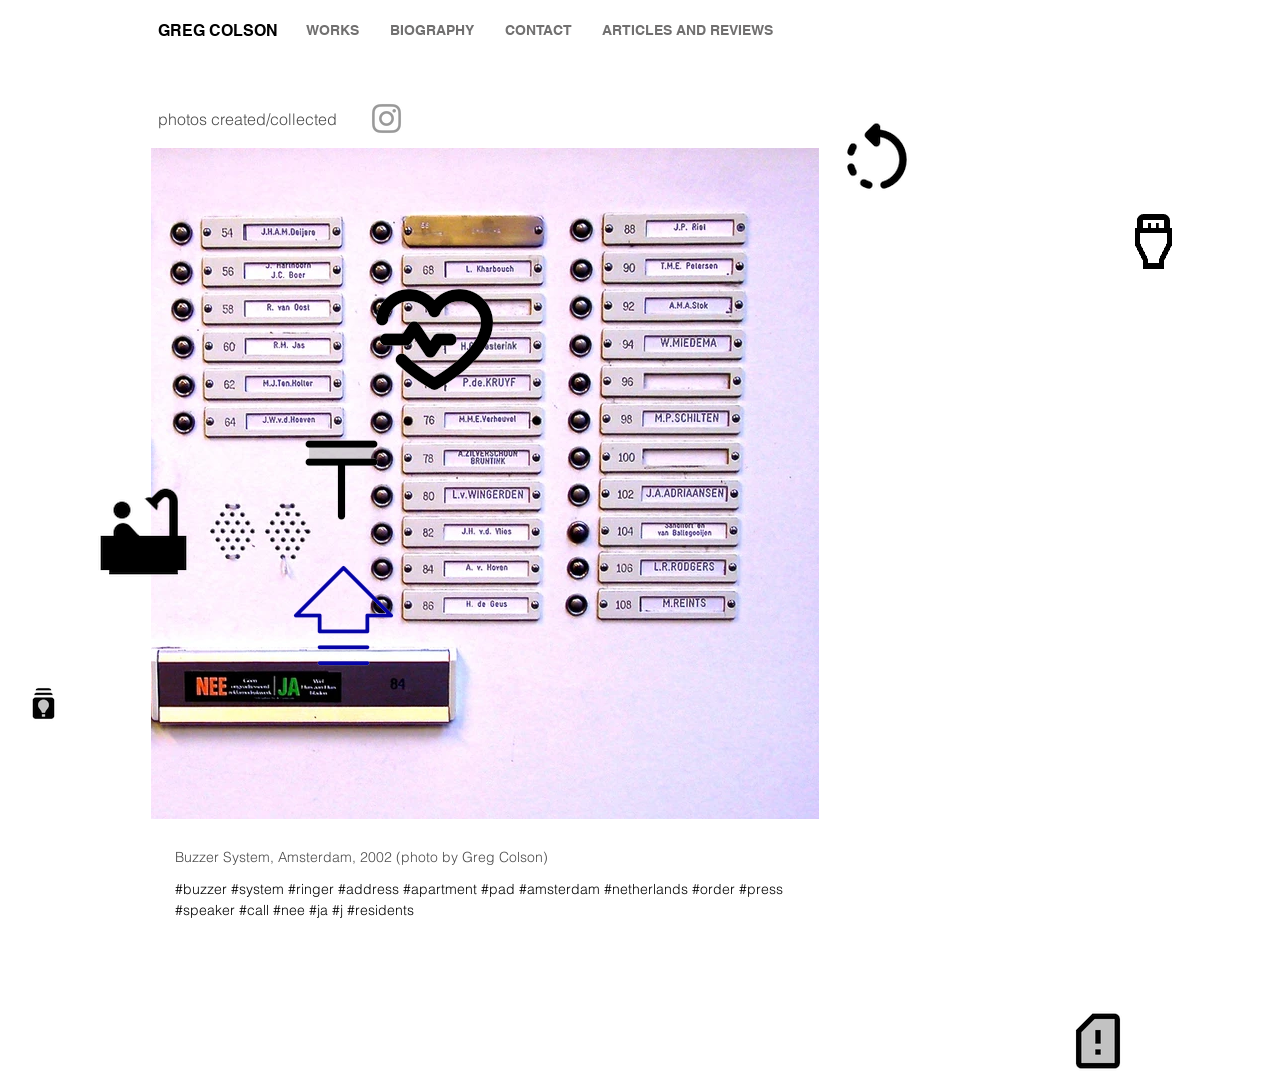  I want to click on view or select Kazakhstan tenge currency, so click(341, 476).